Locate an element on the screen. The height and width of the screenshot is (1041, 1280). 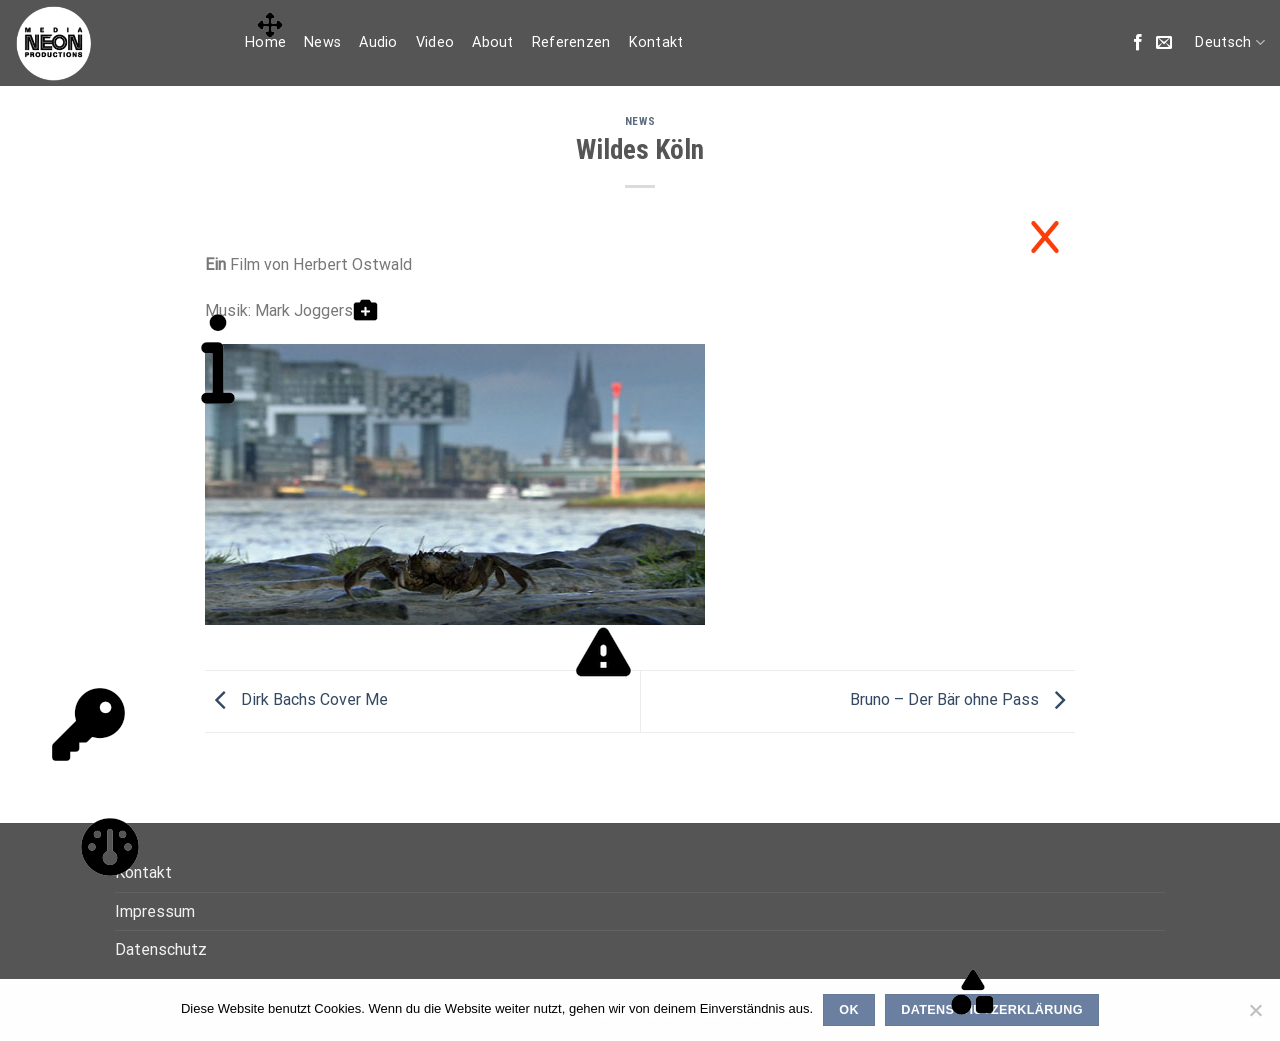
access shape tools or drawing options is located at coordinates (973, 993).